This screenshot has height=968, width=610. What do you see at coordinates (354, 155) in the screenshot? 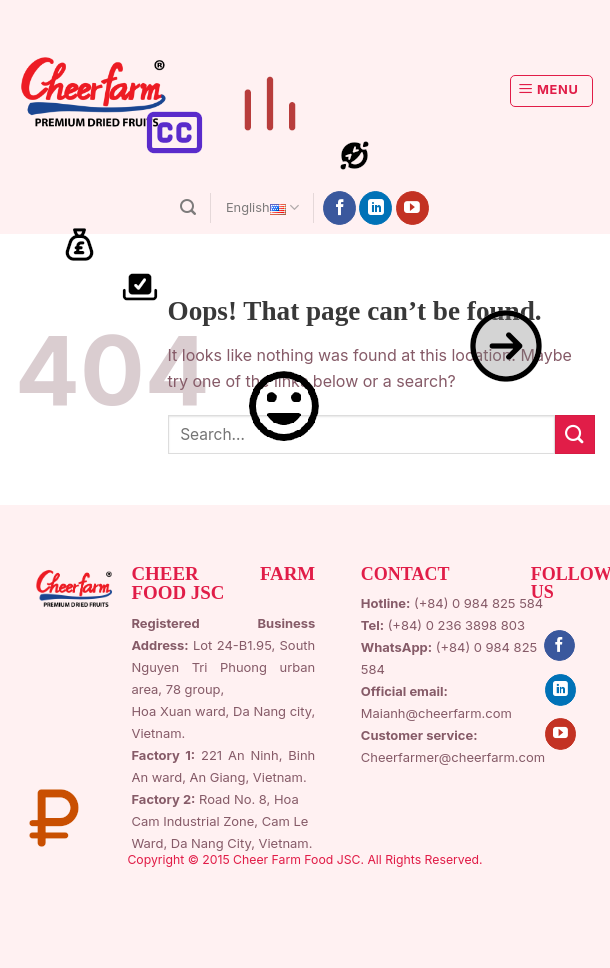
I see `react with a laughing emoji` at bounding box center [354, 155].